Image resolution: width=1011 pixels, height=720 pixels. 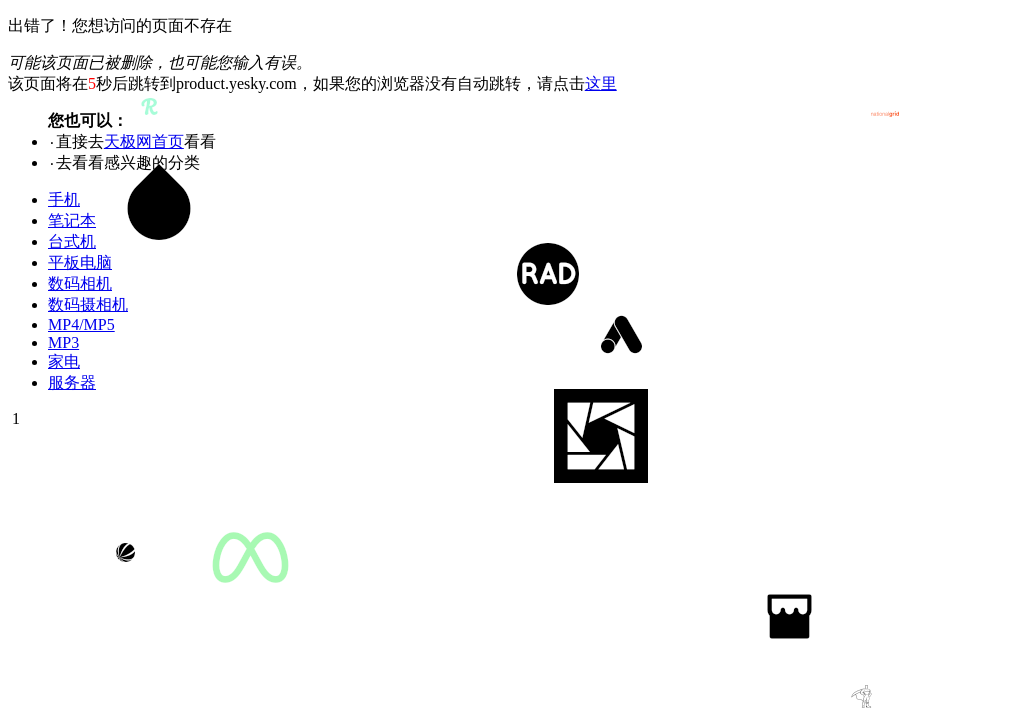 What do you see at coordinates (159, 205) in the screenshot?
I see `select a color from a palette or color picker` at bounding box center [159, 205].